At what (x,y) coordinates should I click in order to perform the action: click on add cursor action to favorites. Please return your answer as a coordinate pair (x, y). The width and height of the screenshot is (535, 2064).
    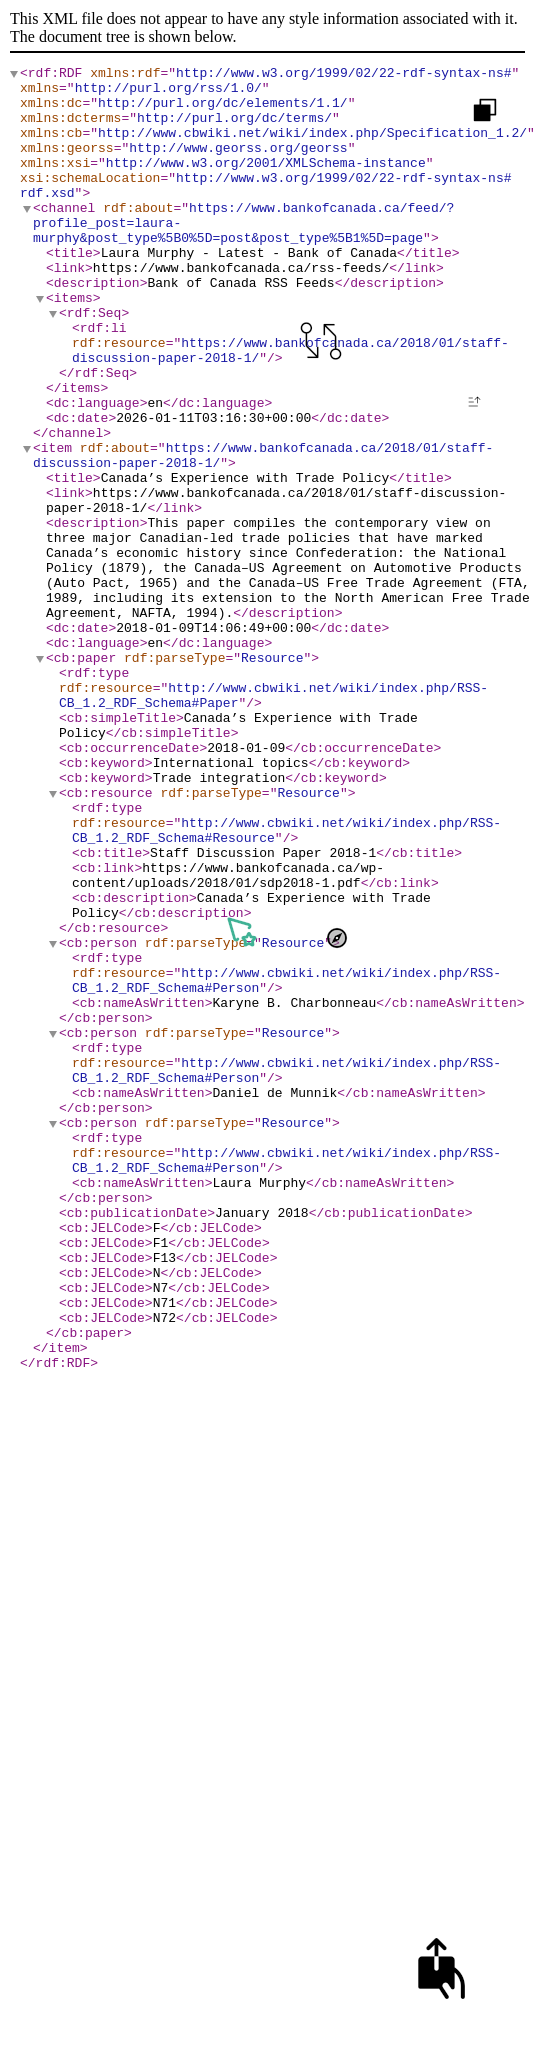
    Looking at the image, I should click on (240, 930).